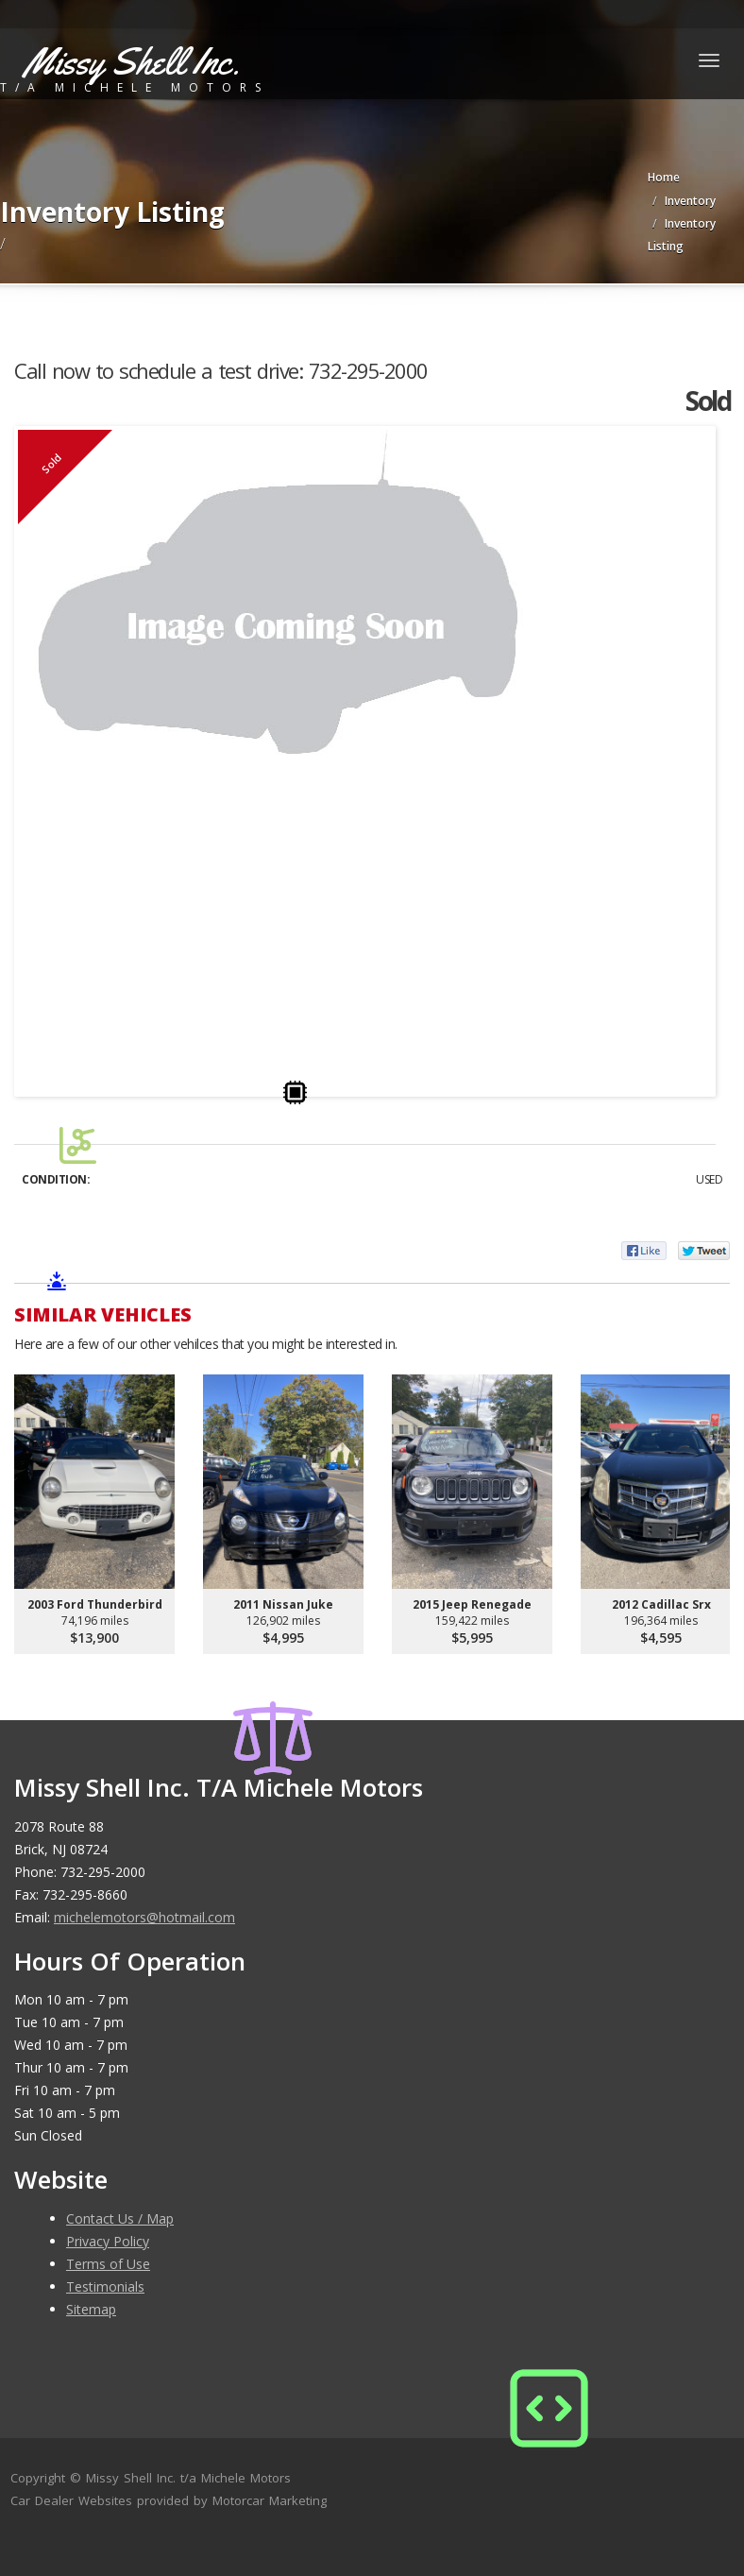 The height and width of the screenshot is (2576, 744). What do you see at coordinates (77, 1145) in the screenshot?
I see `view network analytics or graph data` at bounding box center [77, 1145].